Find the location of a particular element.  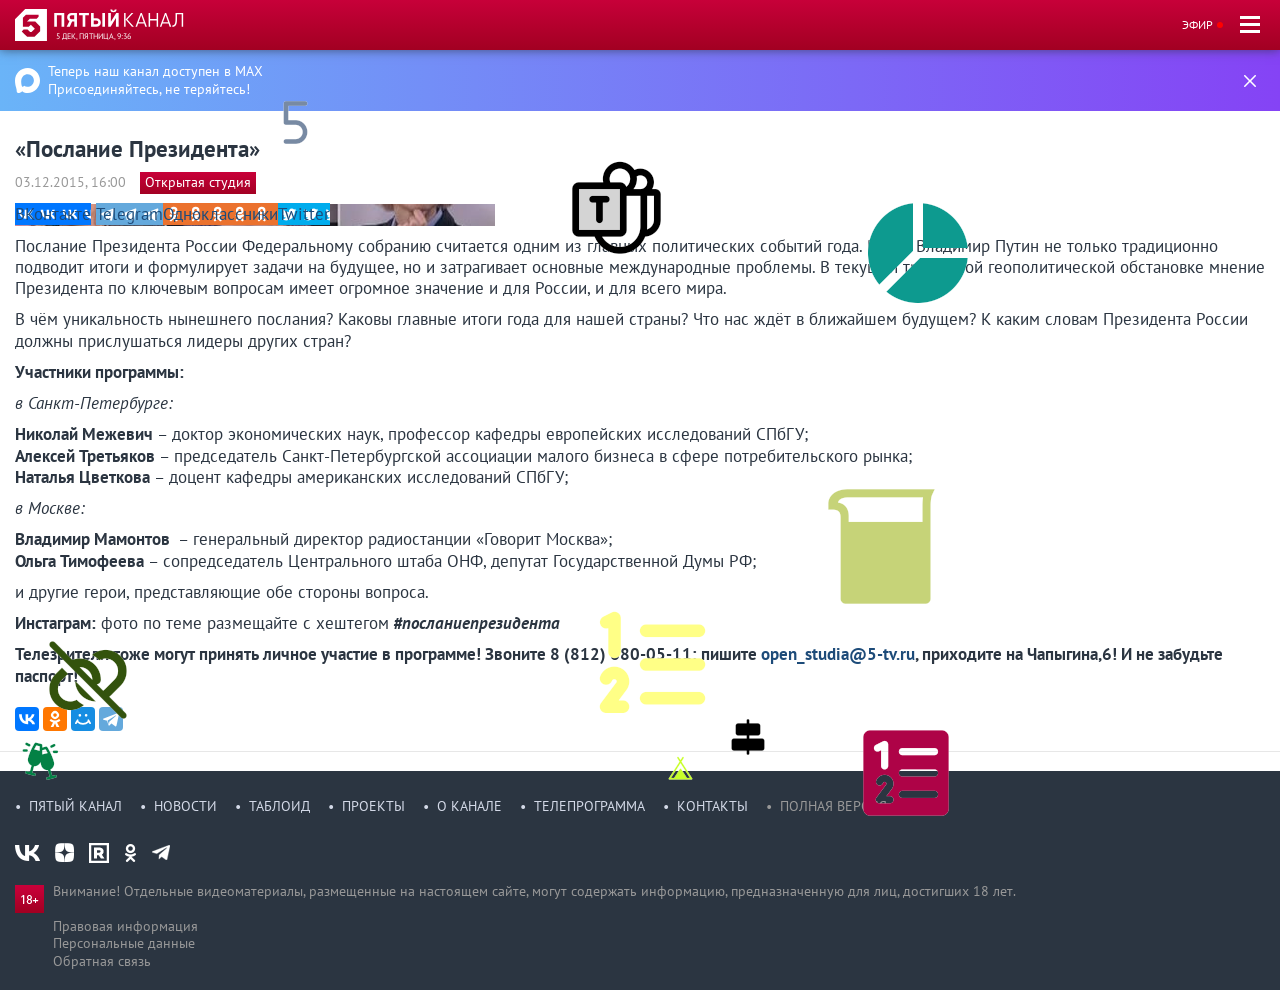

disconnect or remove a linked account is located at coordinates (88, 680).